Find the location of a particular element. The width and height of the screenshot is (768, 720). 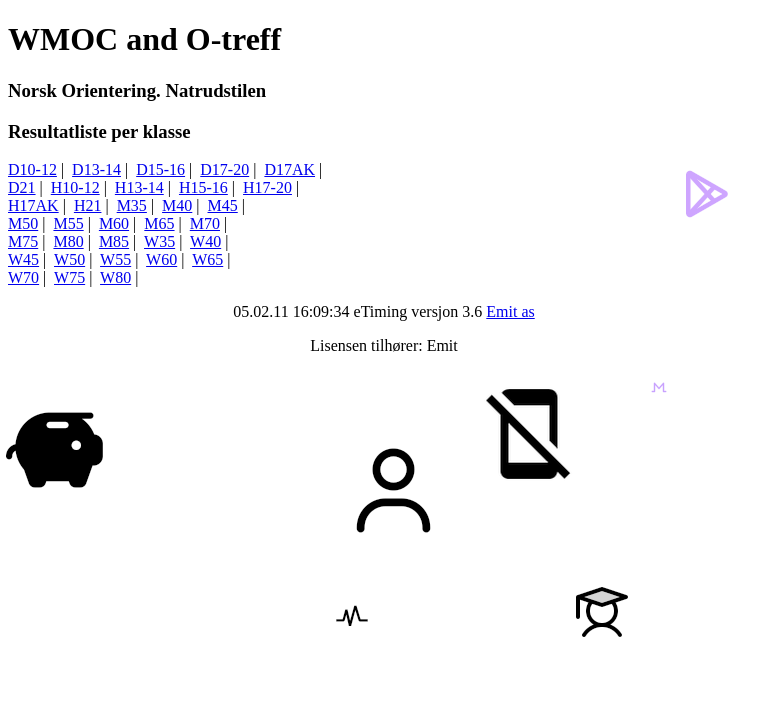

open google play store is located at coordinates (707, 194).